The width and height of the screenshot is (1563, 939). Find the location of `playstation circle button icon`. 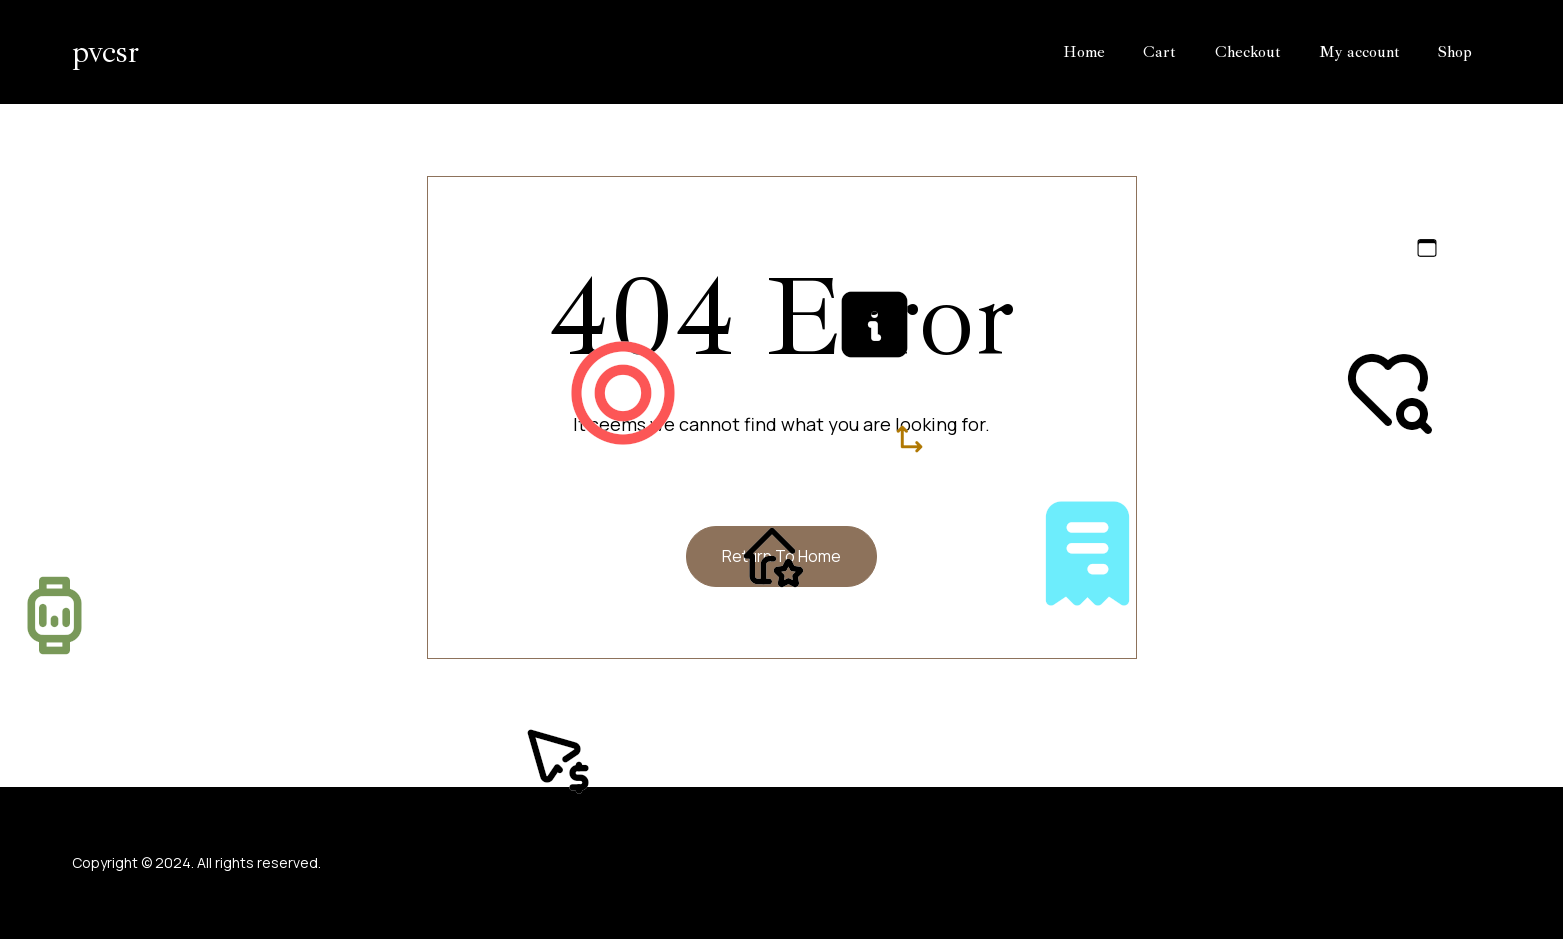

playstation circle button icon is located at coordinates (623, 393).